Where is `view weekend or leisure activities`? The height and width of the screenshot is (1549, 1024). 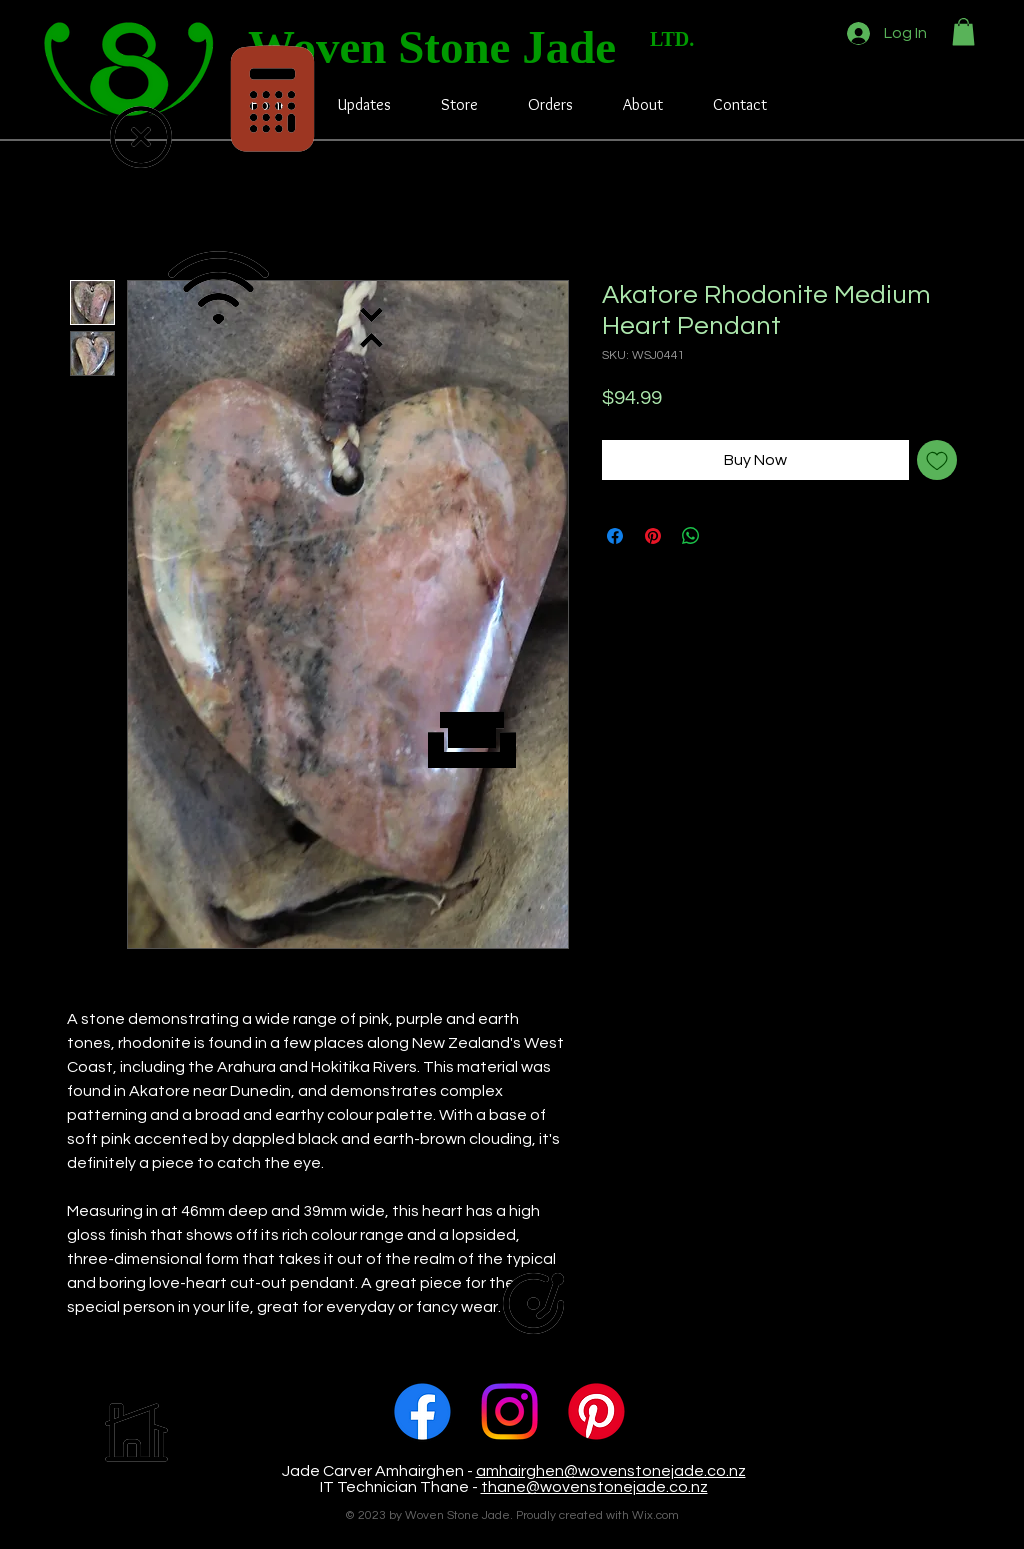 view weekend or leisure activities is located at coordinates (472, 740).